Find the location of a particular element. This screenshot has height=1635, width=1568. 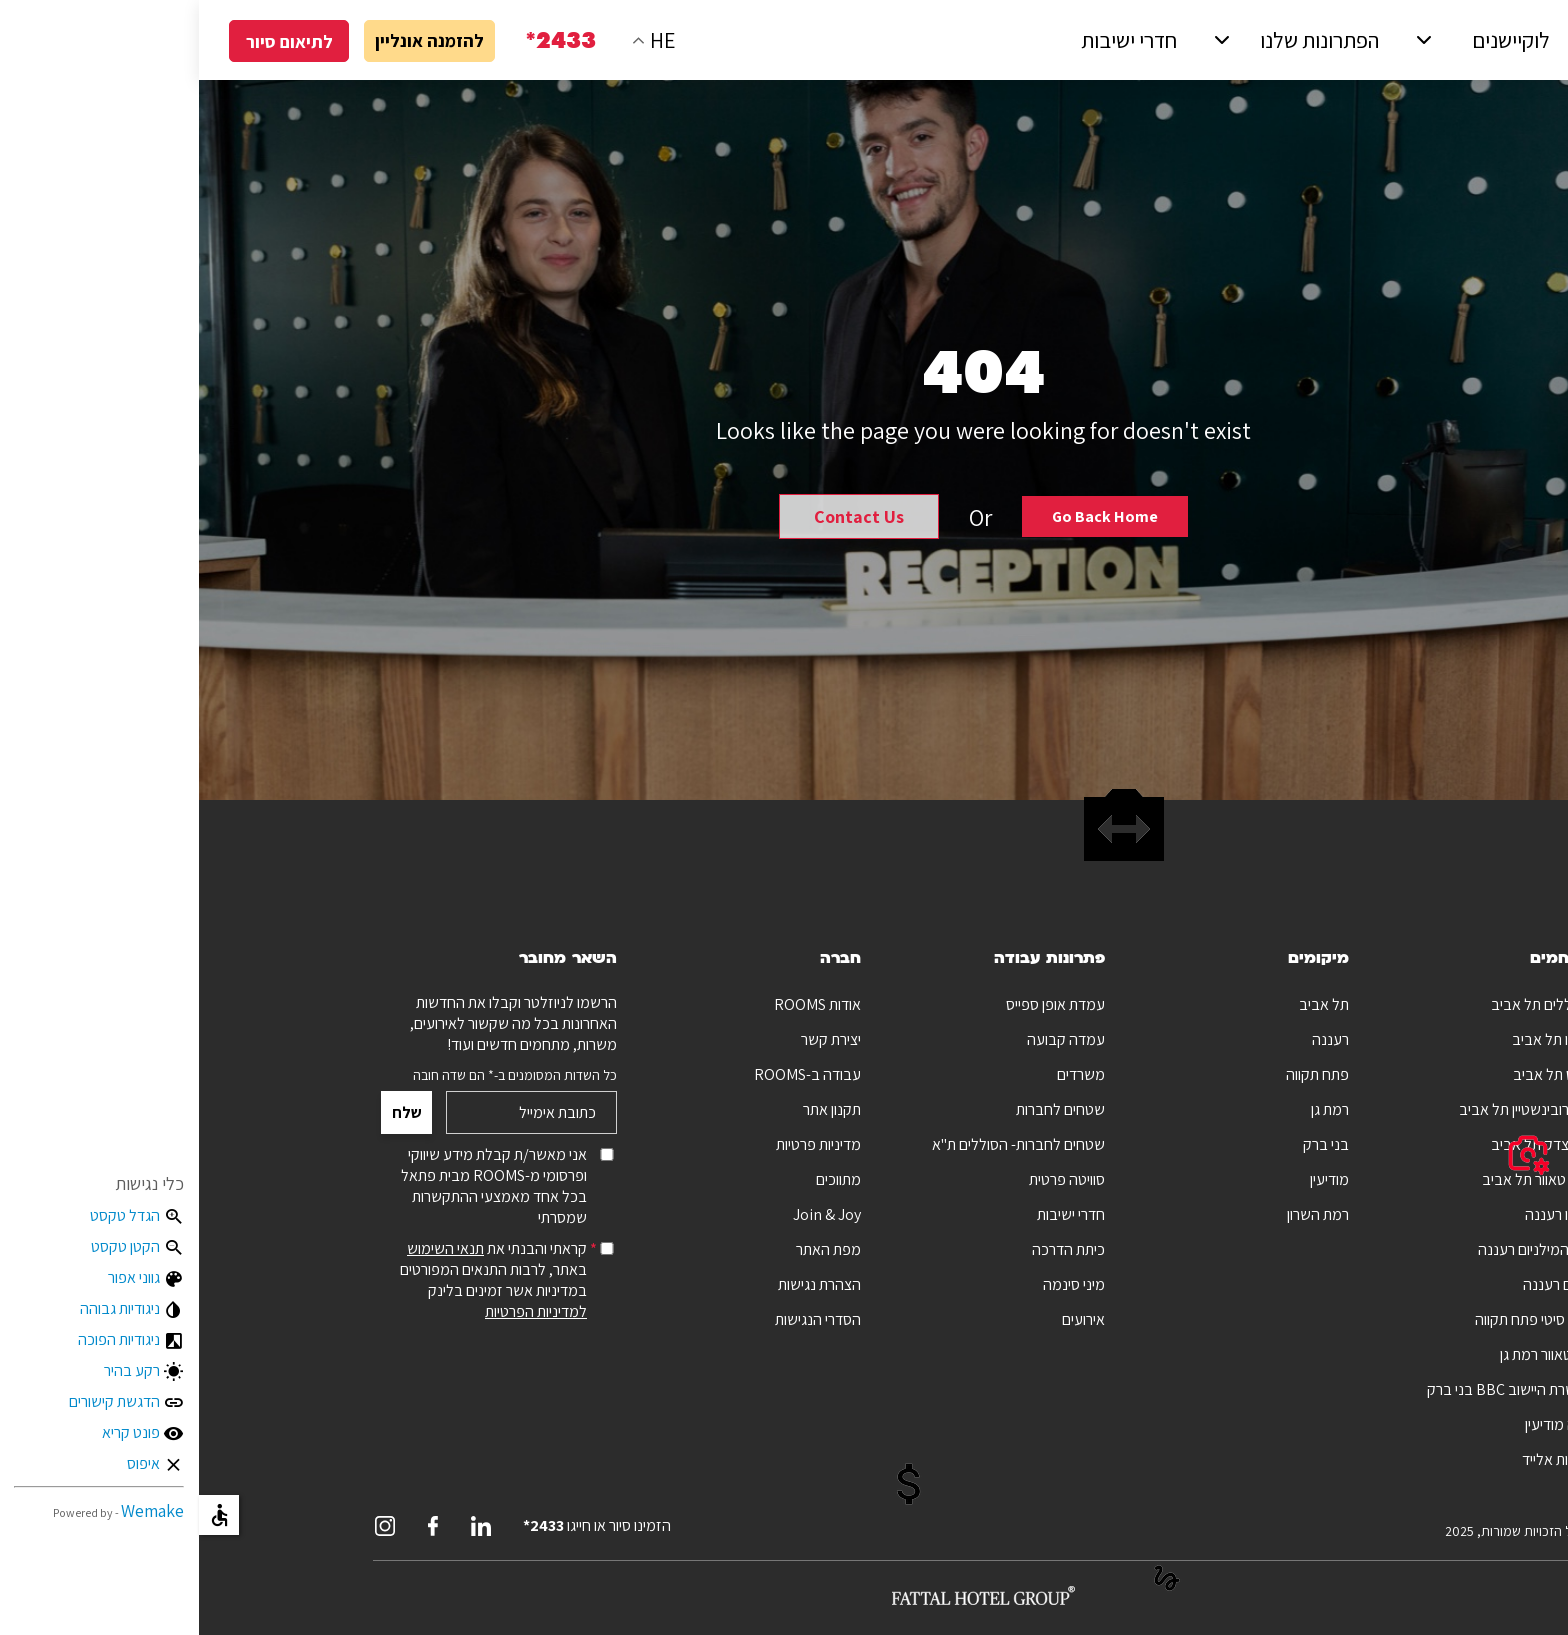

draw or write with gesture input is located at coordinates (1167, 1578).